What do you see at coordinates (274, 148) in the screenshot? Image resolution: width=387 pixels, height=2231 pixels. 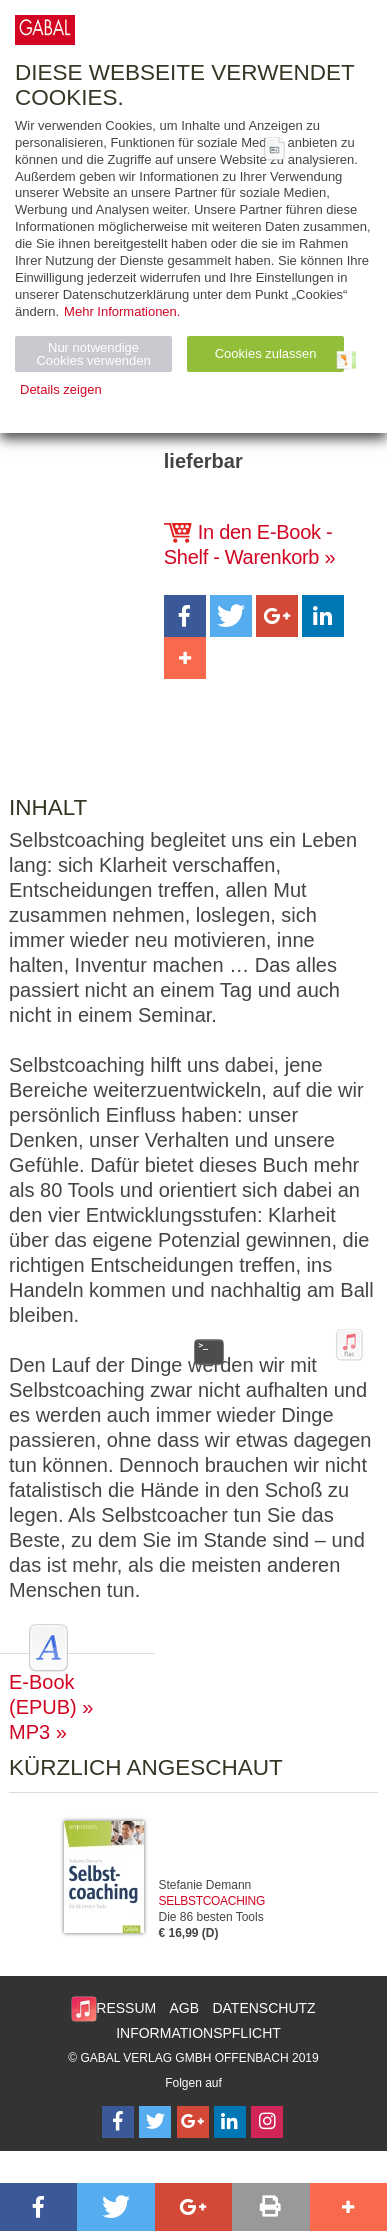 I see `a markdown text file` at bounding box center [274, 148].